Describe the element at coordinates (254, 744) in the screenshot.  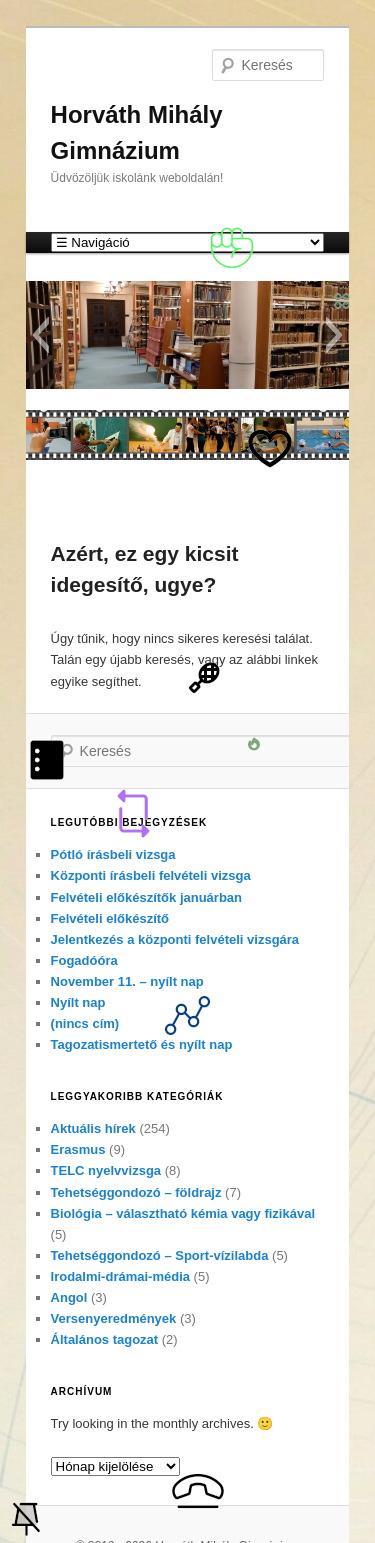
I see `indicates trending or popular content` at that location.